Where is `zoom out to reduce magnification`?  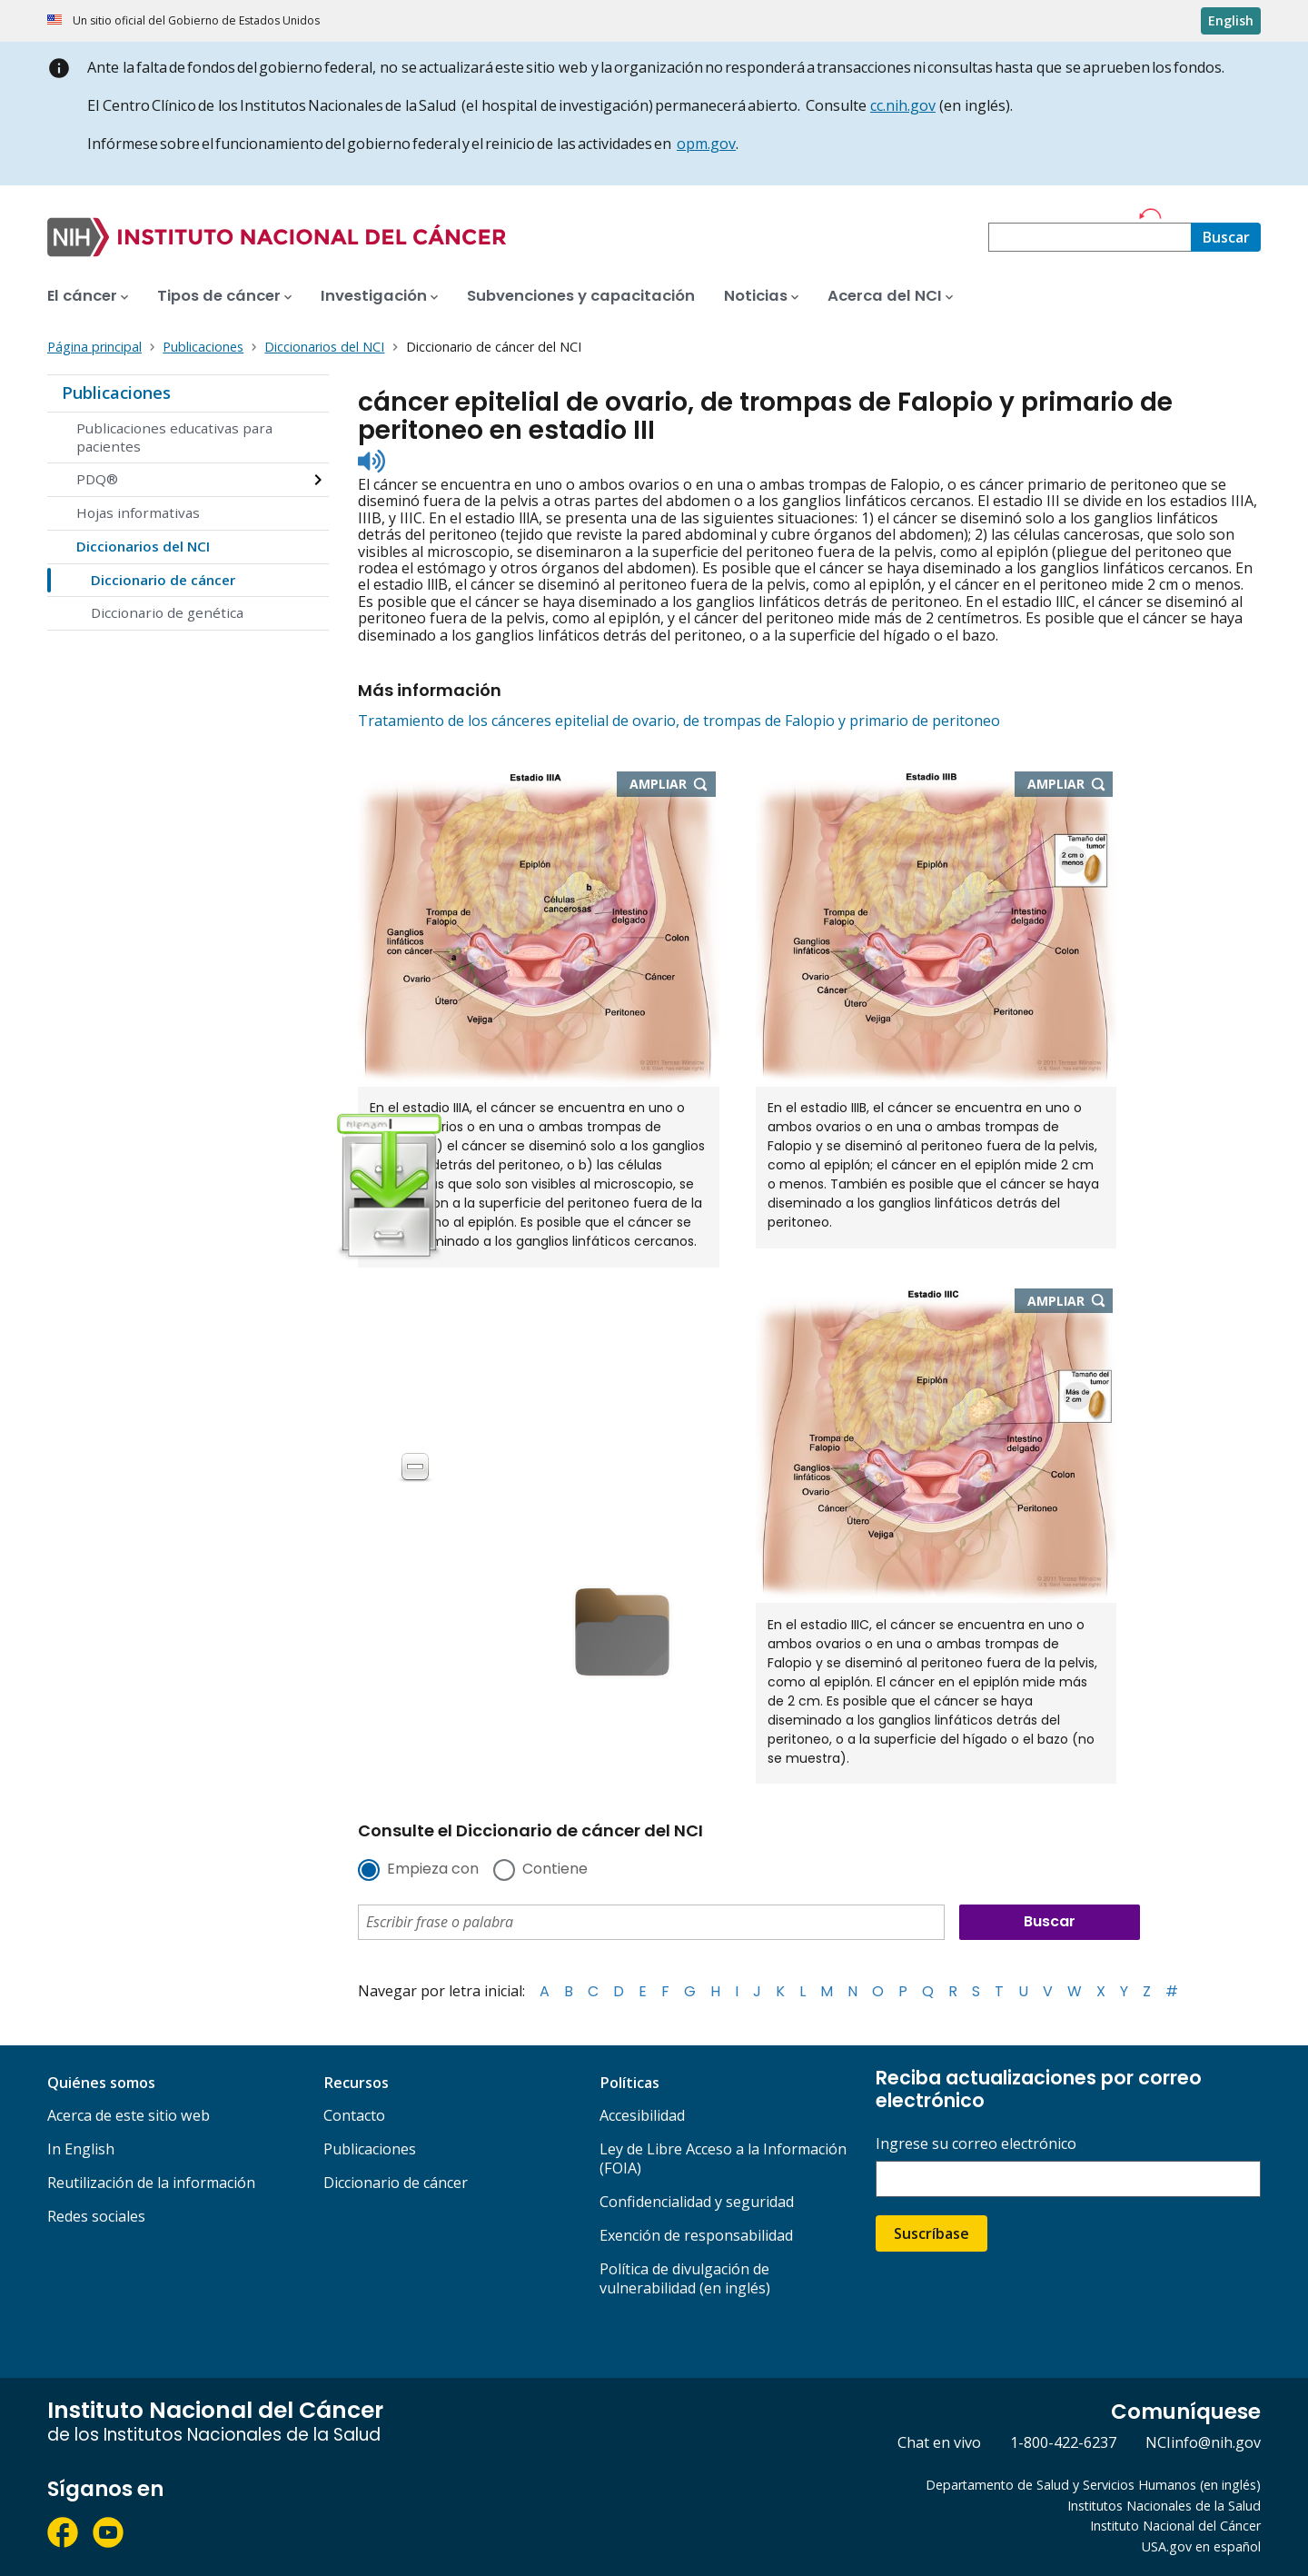
zoom out to reduce magnification is located at coordinates (415, 1466).